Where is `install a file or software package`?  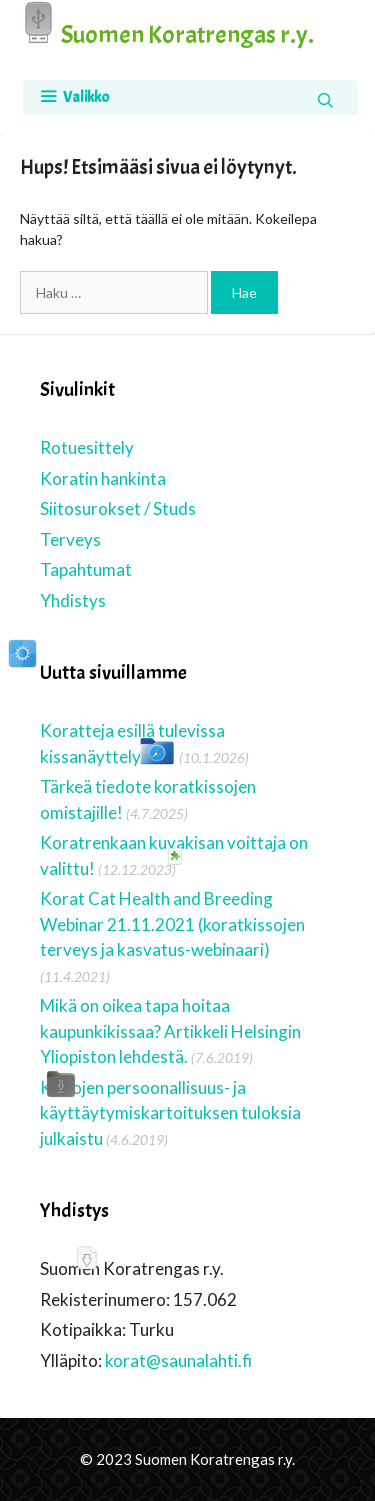 install a file or software package is located at coordinates (87, 1258).